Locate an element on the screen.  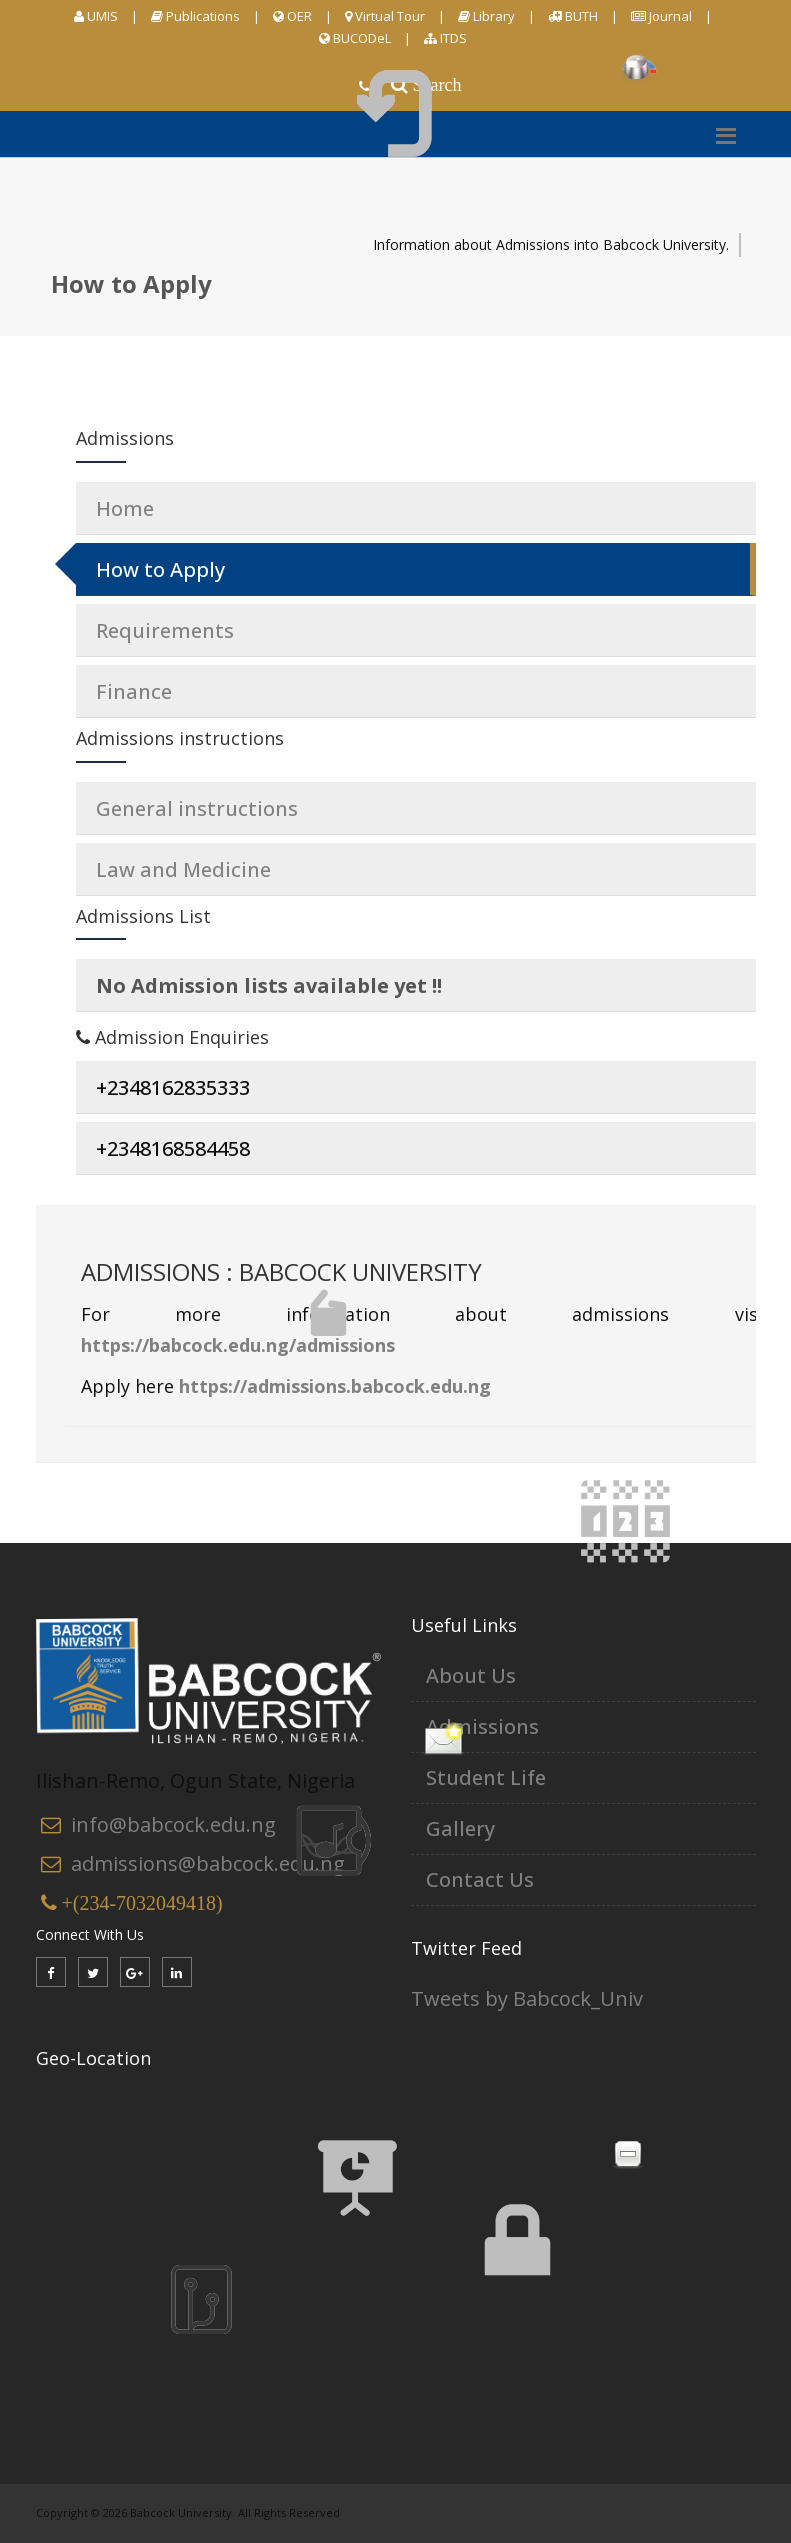
indicates a secure or encrypted wifi network is located at coordinates (517, 2242).